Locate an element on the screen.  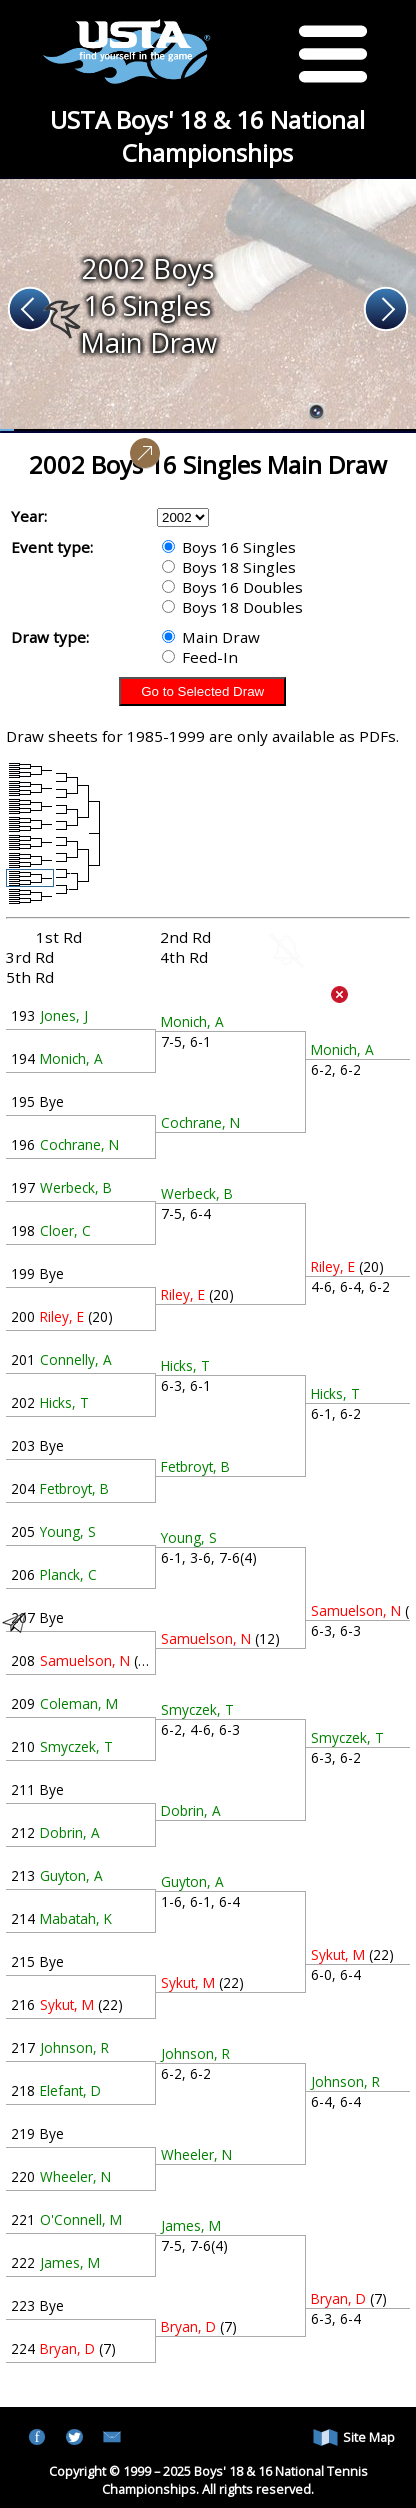
notifications are currently disabled is located at coordinates (286, 950).